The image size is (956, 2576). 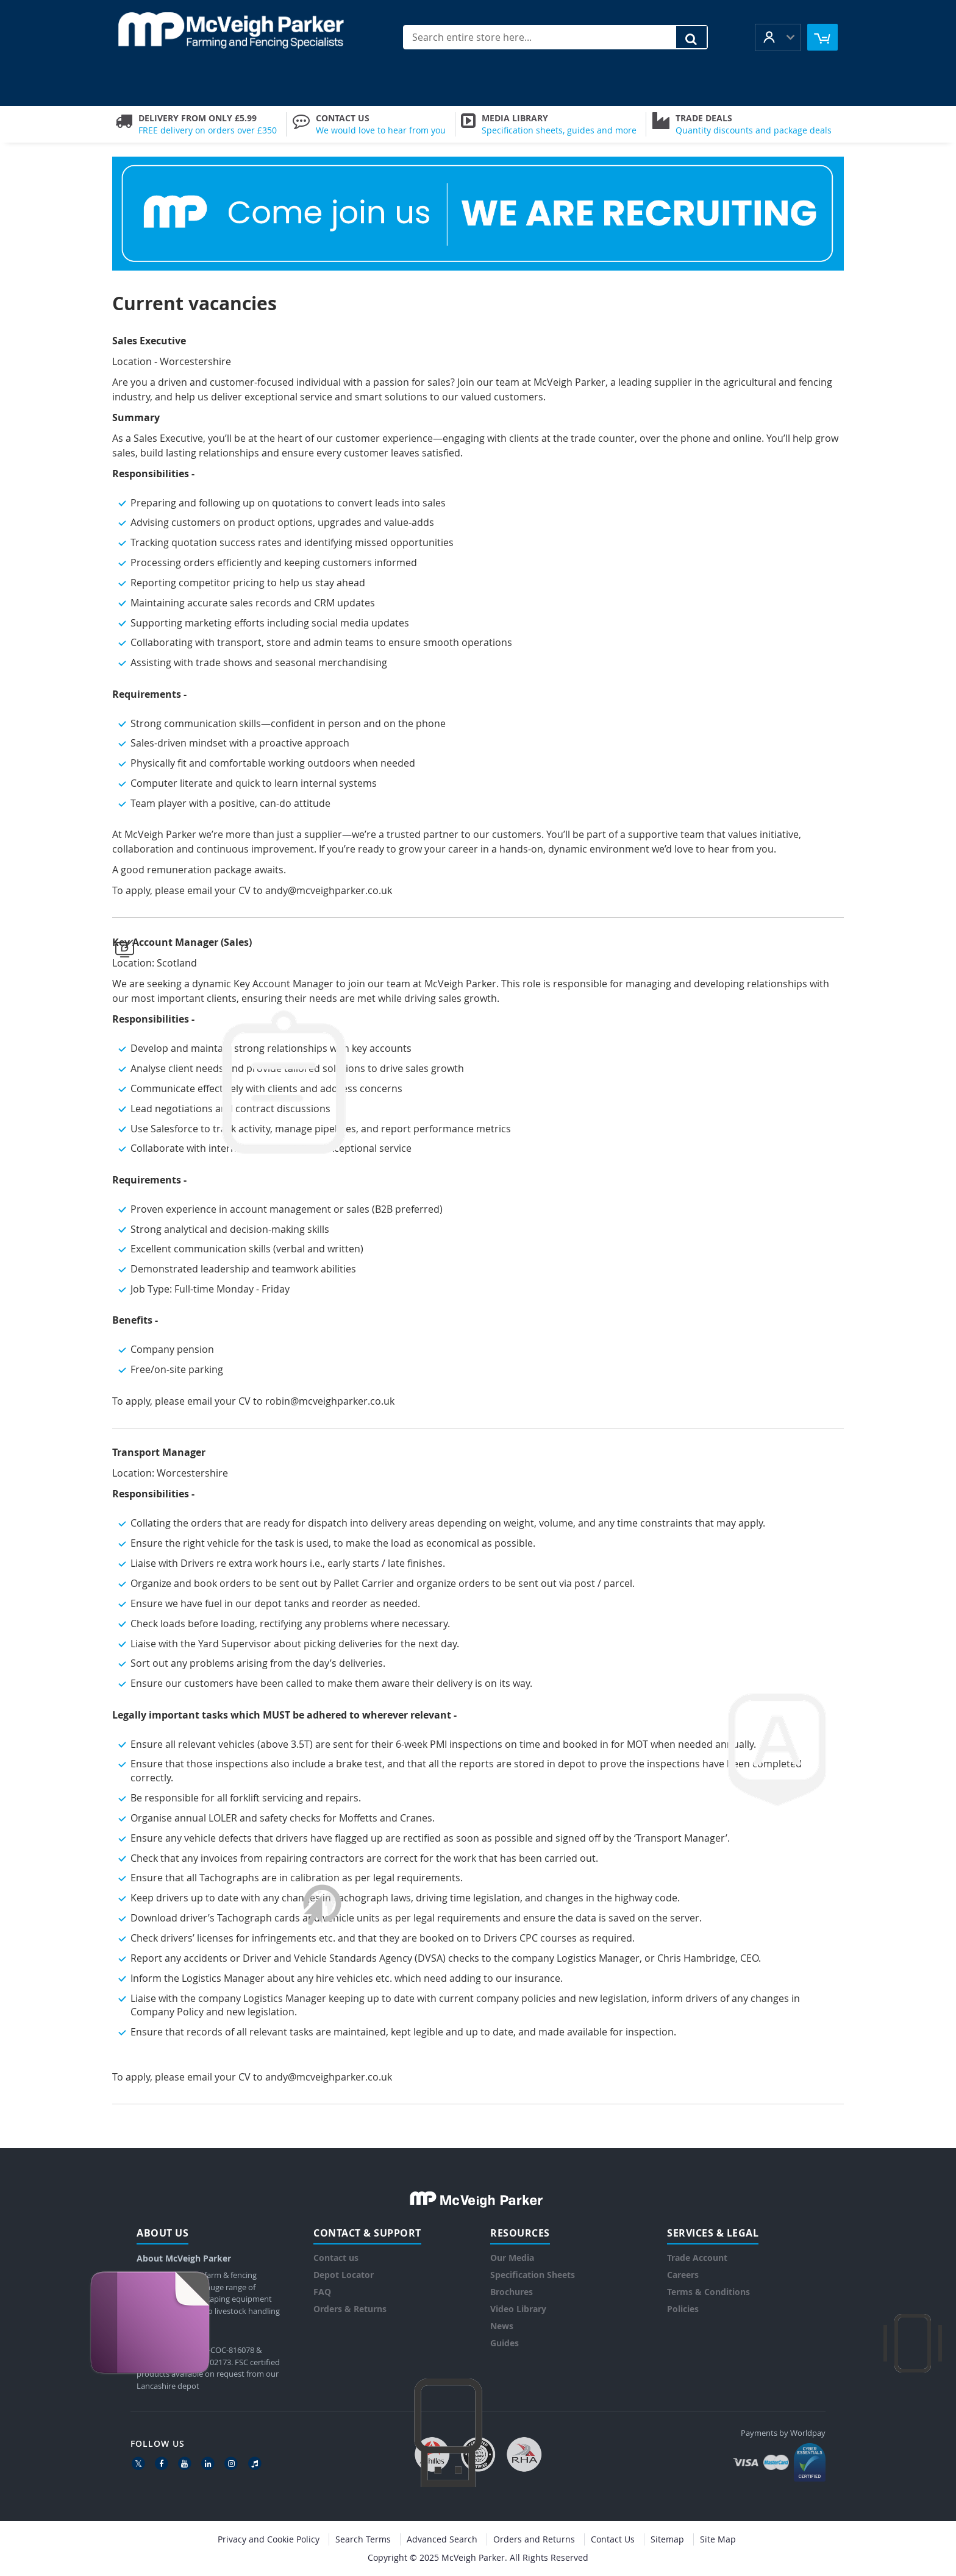 What do you see at coordinates (124, 949) in the screenshot?
I see `access display appearance settings` at bounding box center [124, 949].